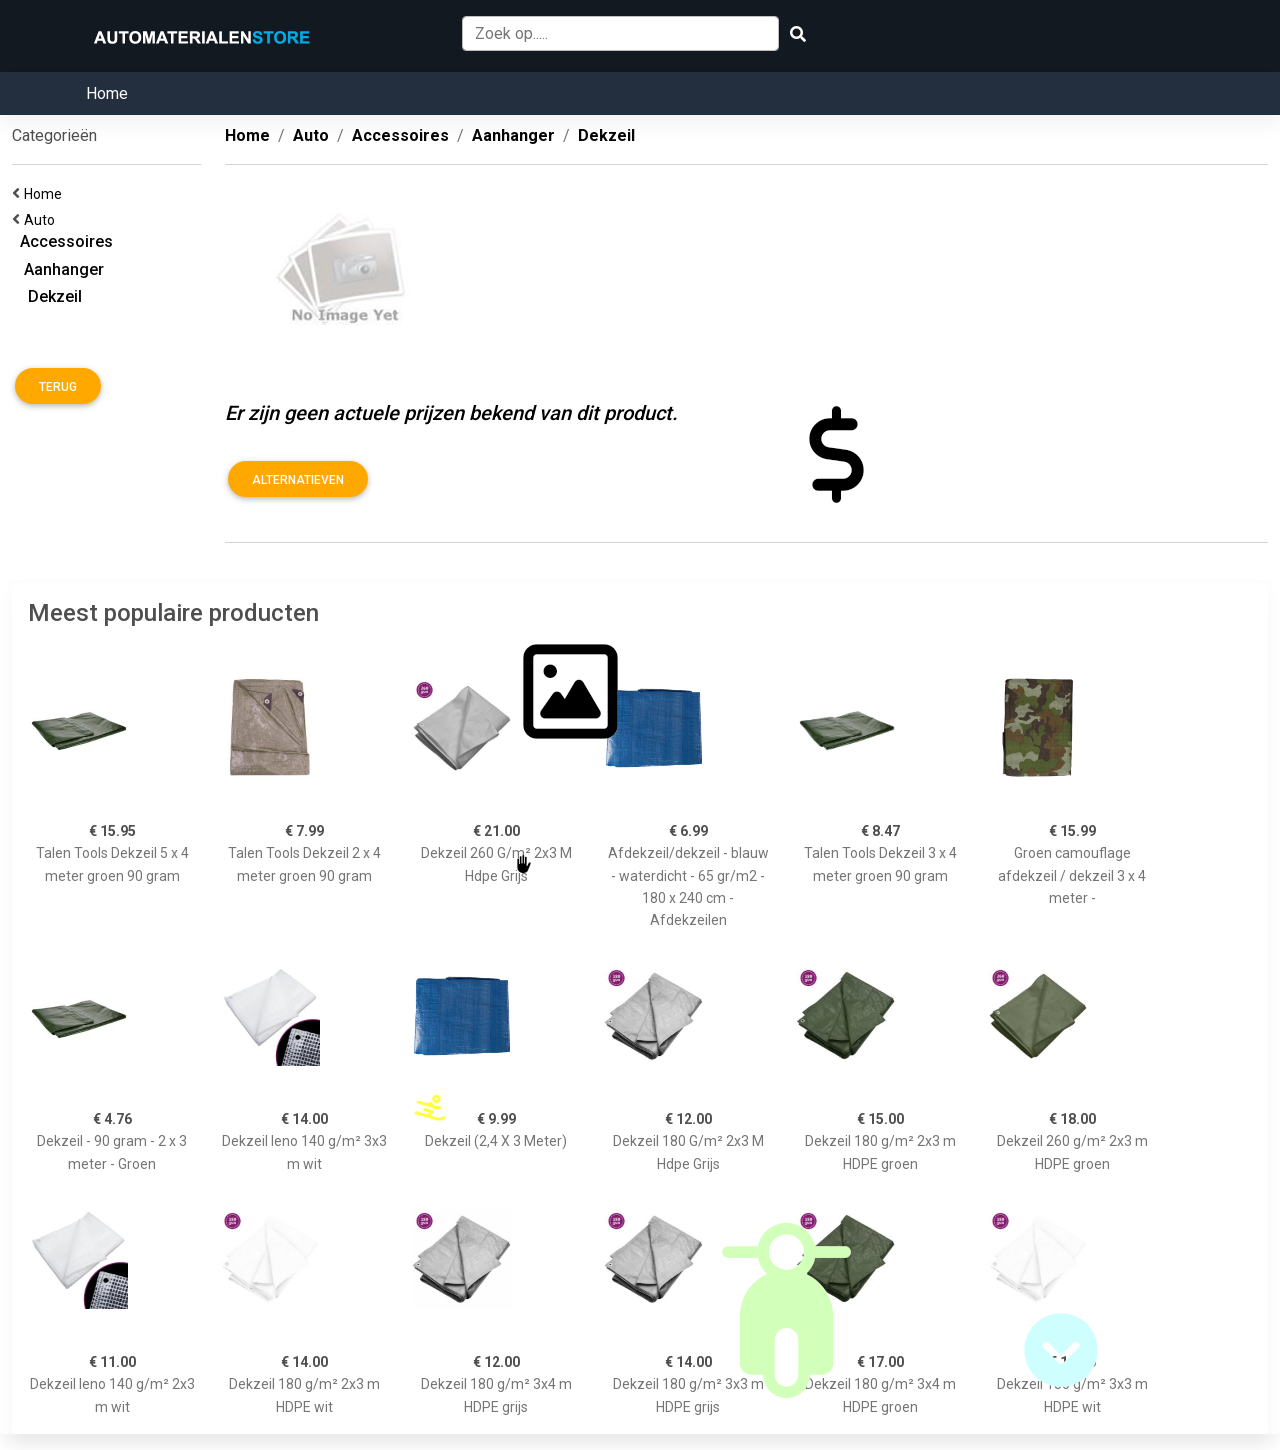 This screenshot has width=1280, height=1450. What do you see at coordinates (570, 691) in the screenshot?
I see `view image or photo` at bounding box center [570, 691].